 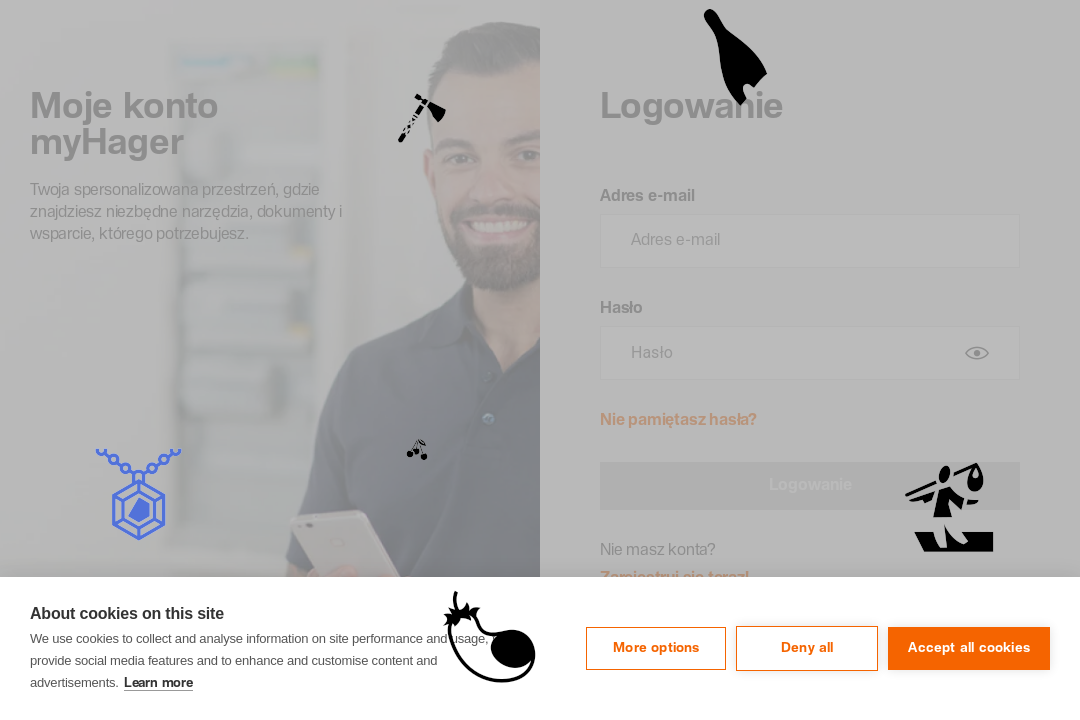 What do you see at coordinates (946, 505) in the screenshot?
I see `the fool tarot card icon` at bounding box center [946, 505].